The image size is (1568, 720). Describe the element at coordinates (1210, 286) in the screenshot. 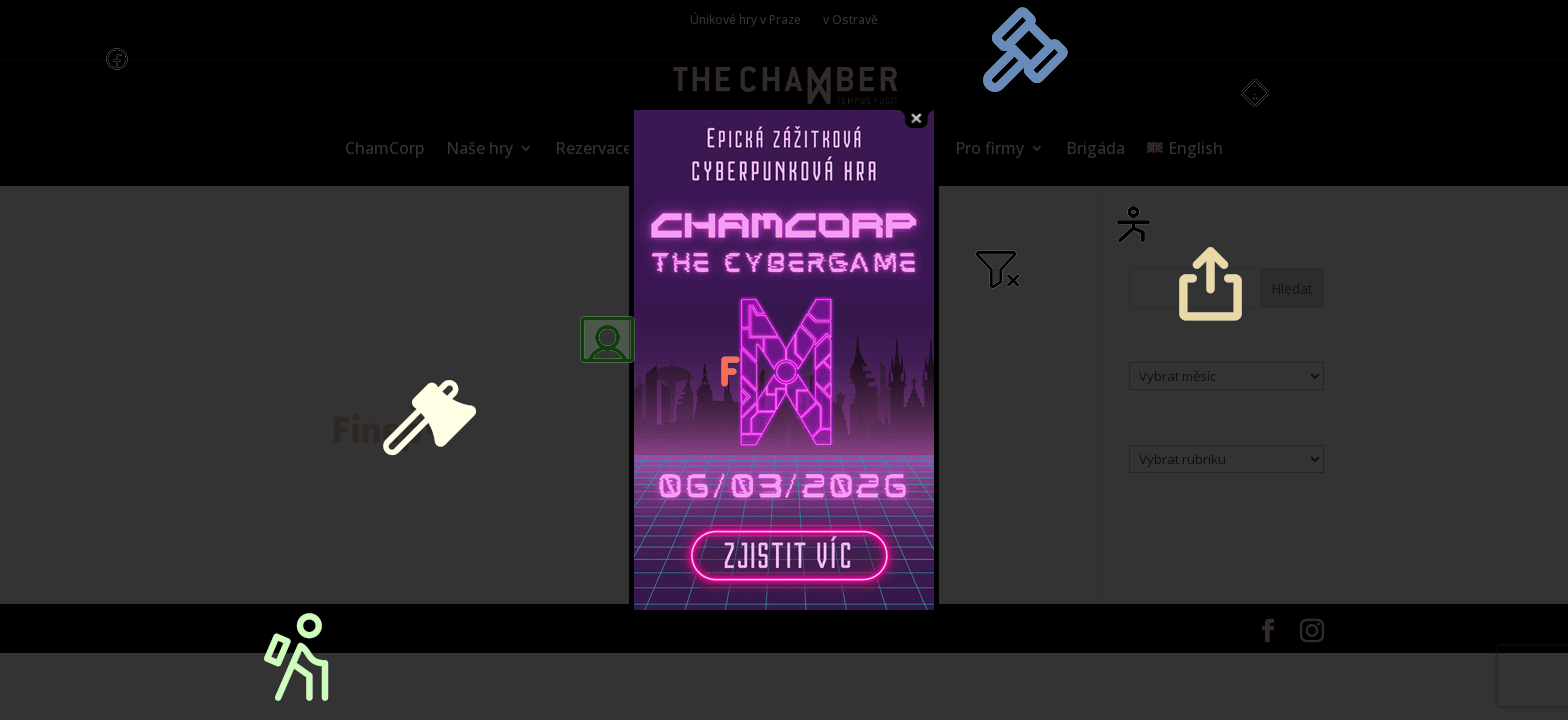

I see `export or share content to another app` at that location.